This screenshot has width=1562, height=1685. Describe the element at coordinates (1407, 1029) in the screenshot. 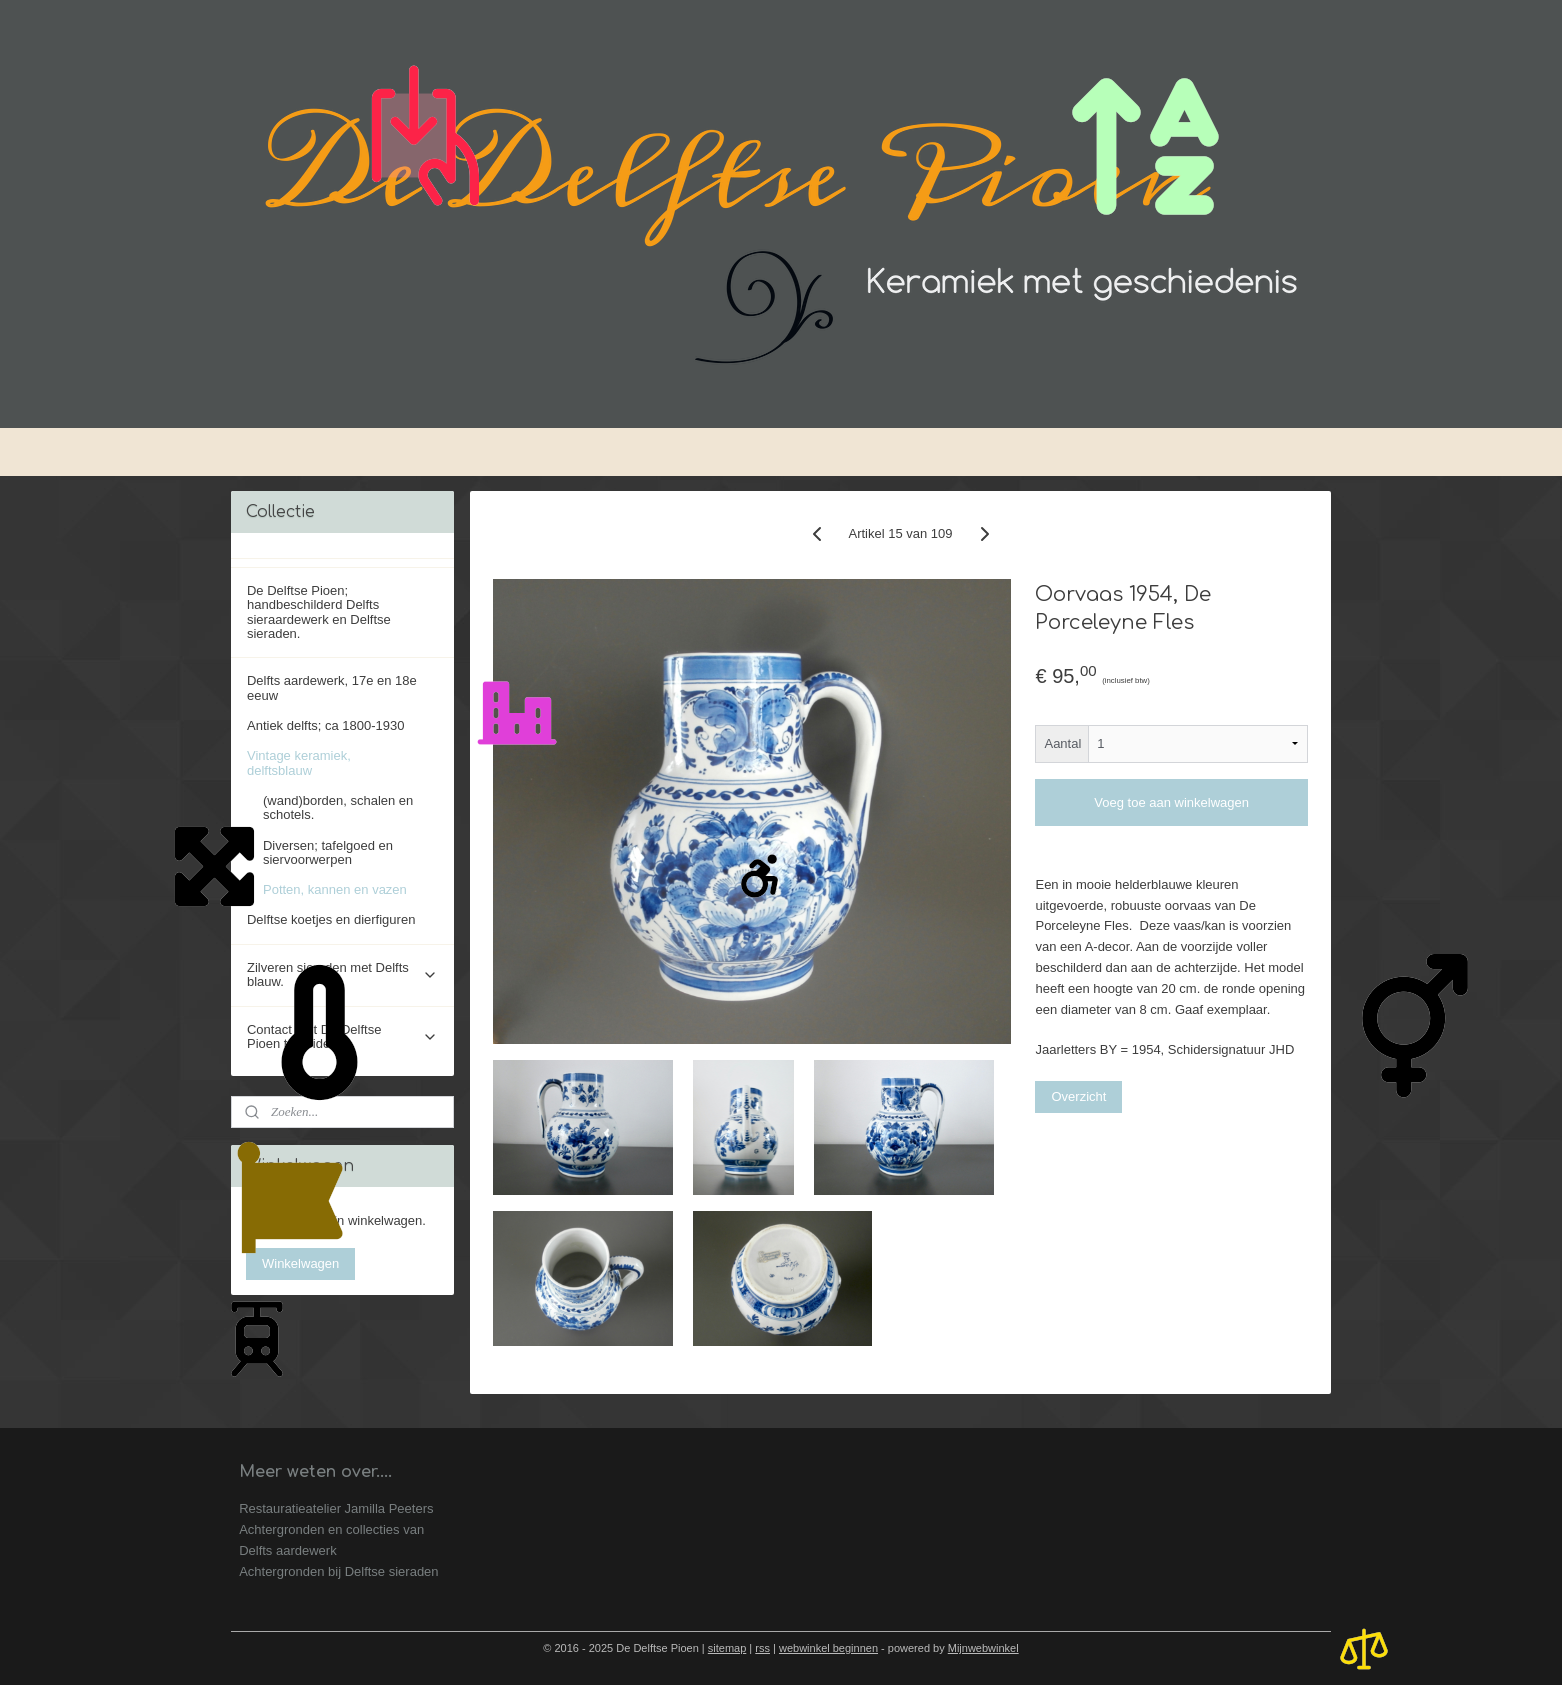

I see `indicates gender options or selection` at that location.